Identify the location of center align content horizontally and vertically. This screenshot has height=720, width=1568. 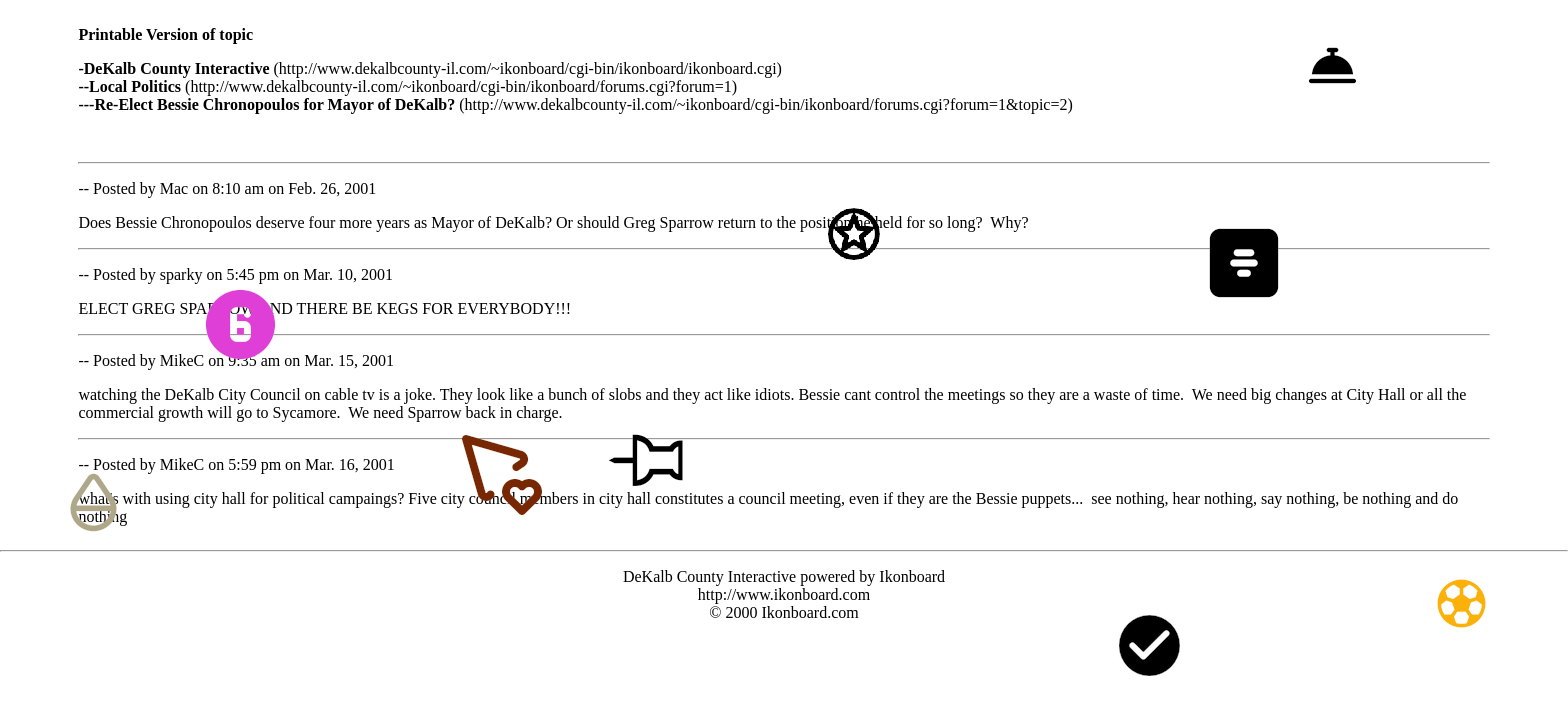
(1244, 263).